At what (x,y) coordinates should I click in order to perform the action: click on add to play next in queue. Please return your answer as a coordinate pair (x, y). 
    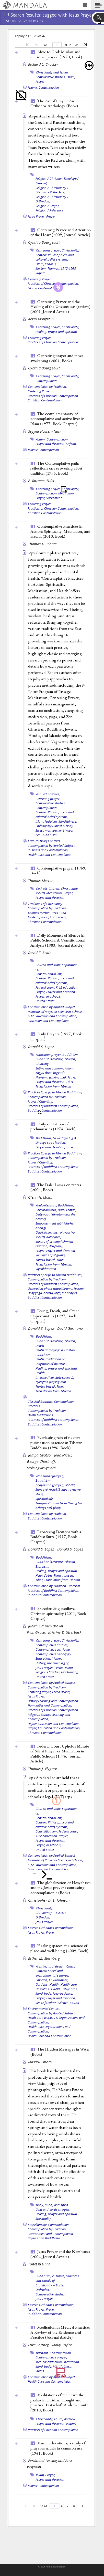
    Looking at the image, I should click on (99, 22).